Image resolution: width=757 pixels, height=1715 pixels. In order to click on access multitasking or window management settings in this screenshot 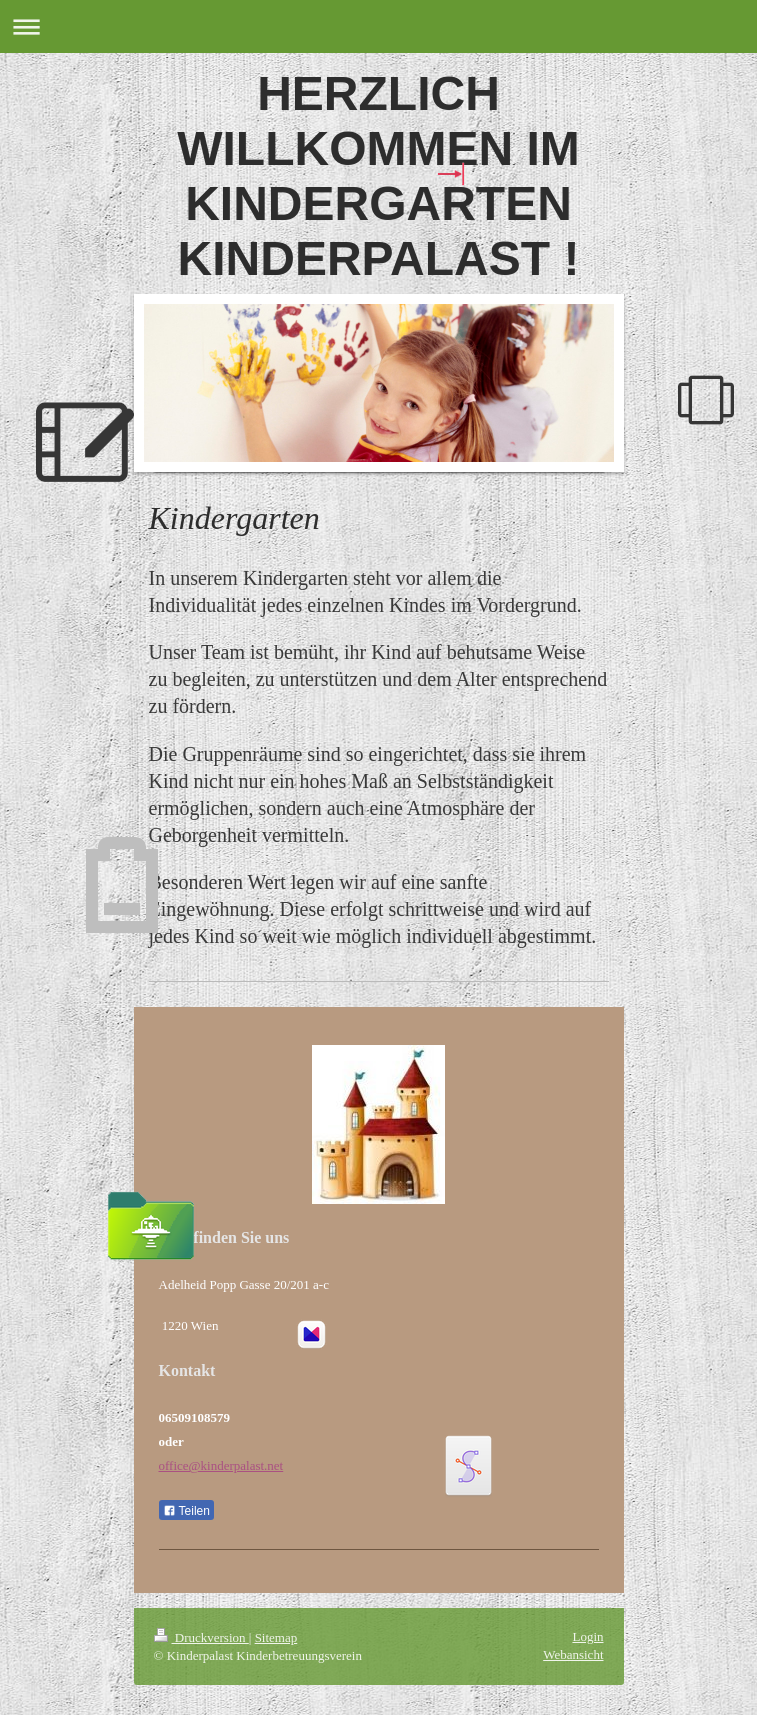, I will do `click(706, 400)`.